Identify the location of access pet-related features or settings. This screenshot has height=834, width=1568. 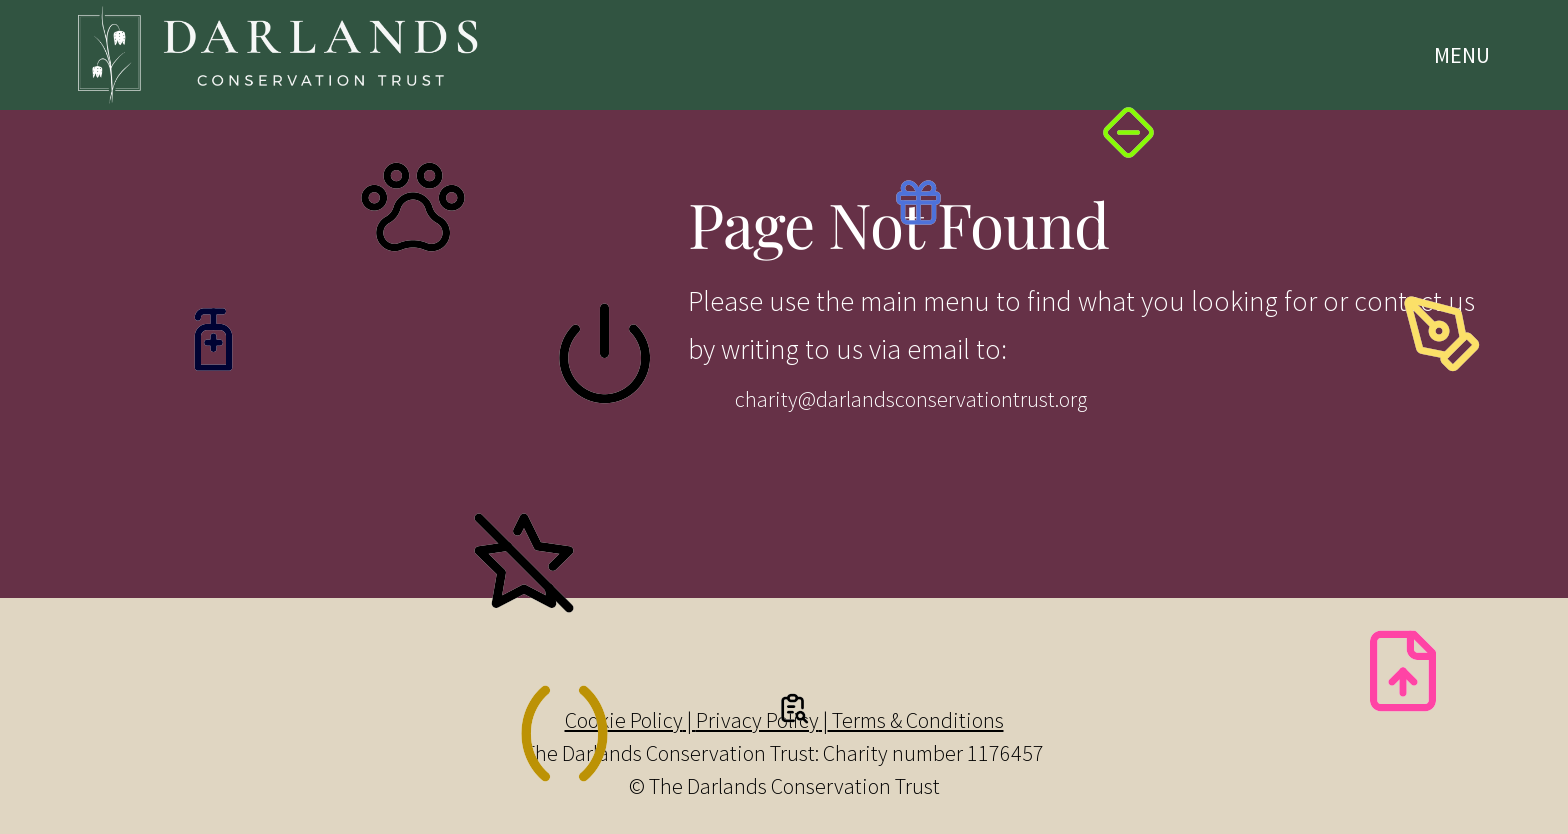
(413, 207).